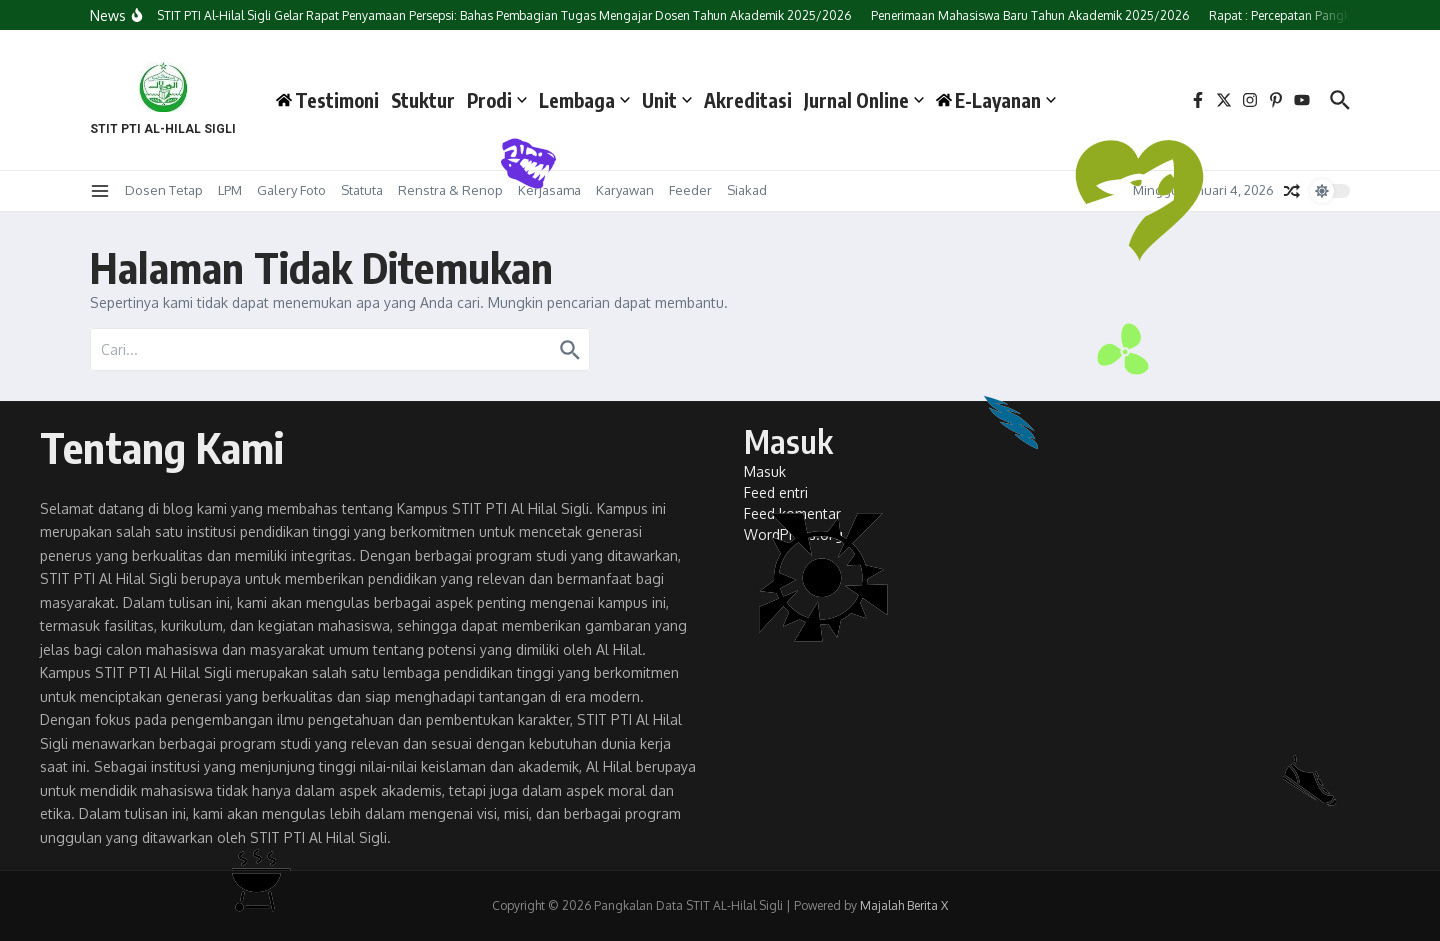  I want to click on access running or fitness tracking features, so click(1309, 780).